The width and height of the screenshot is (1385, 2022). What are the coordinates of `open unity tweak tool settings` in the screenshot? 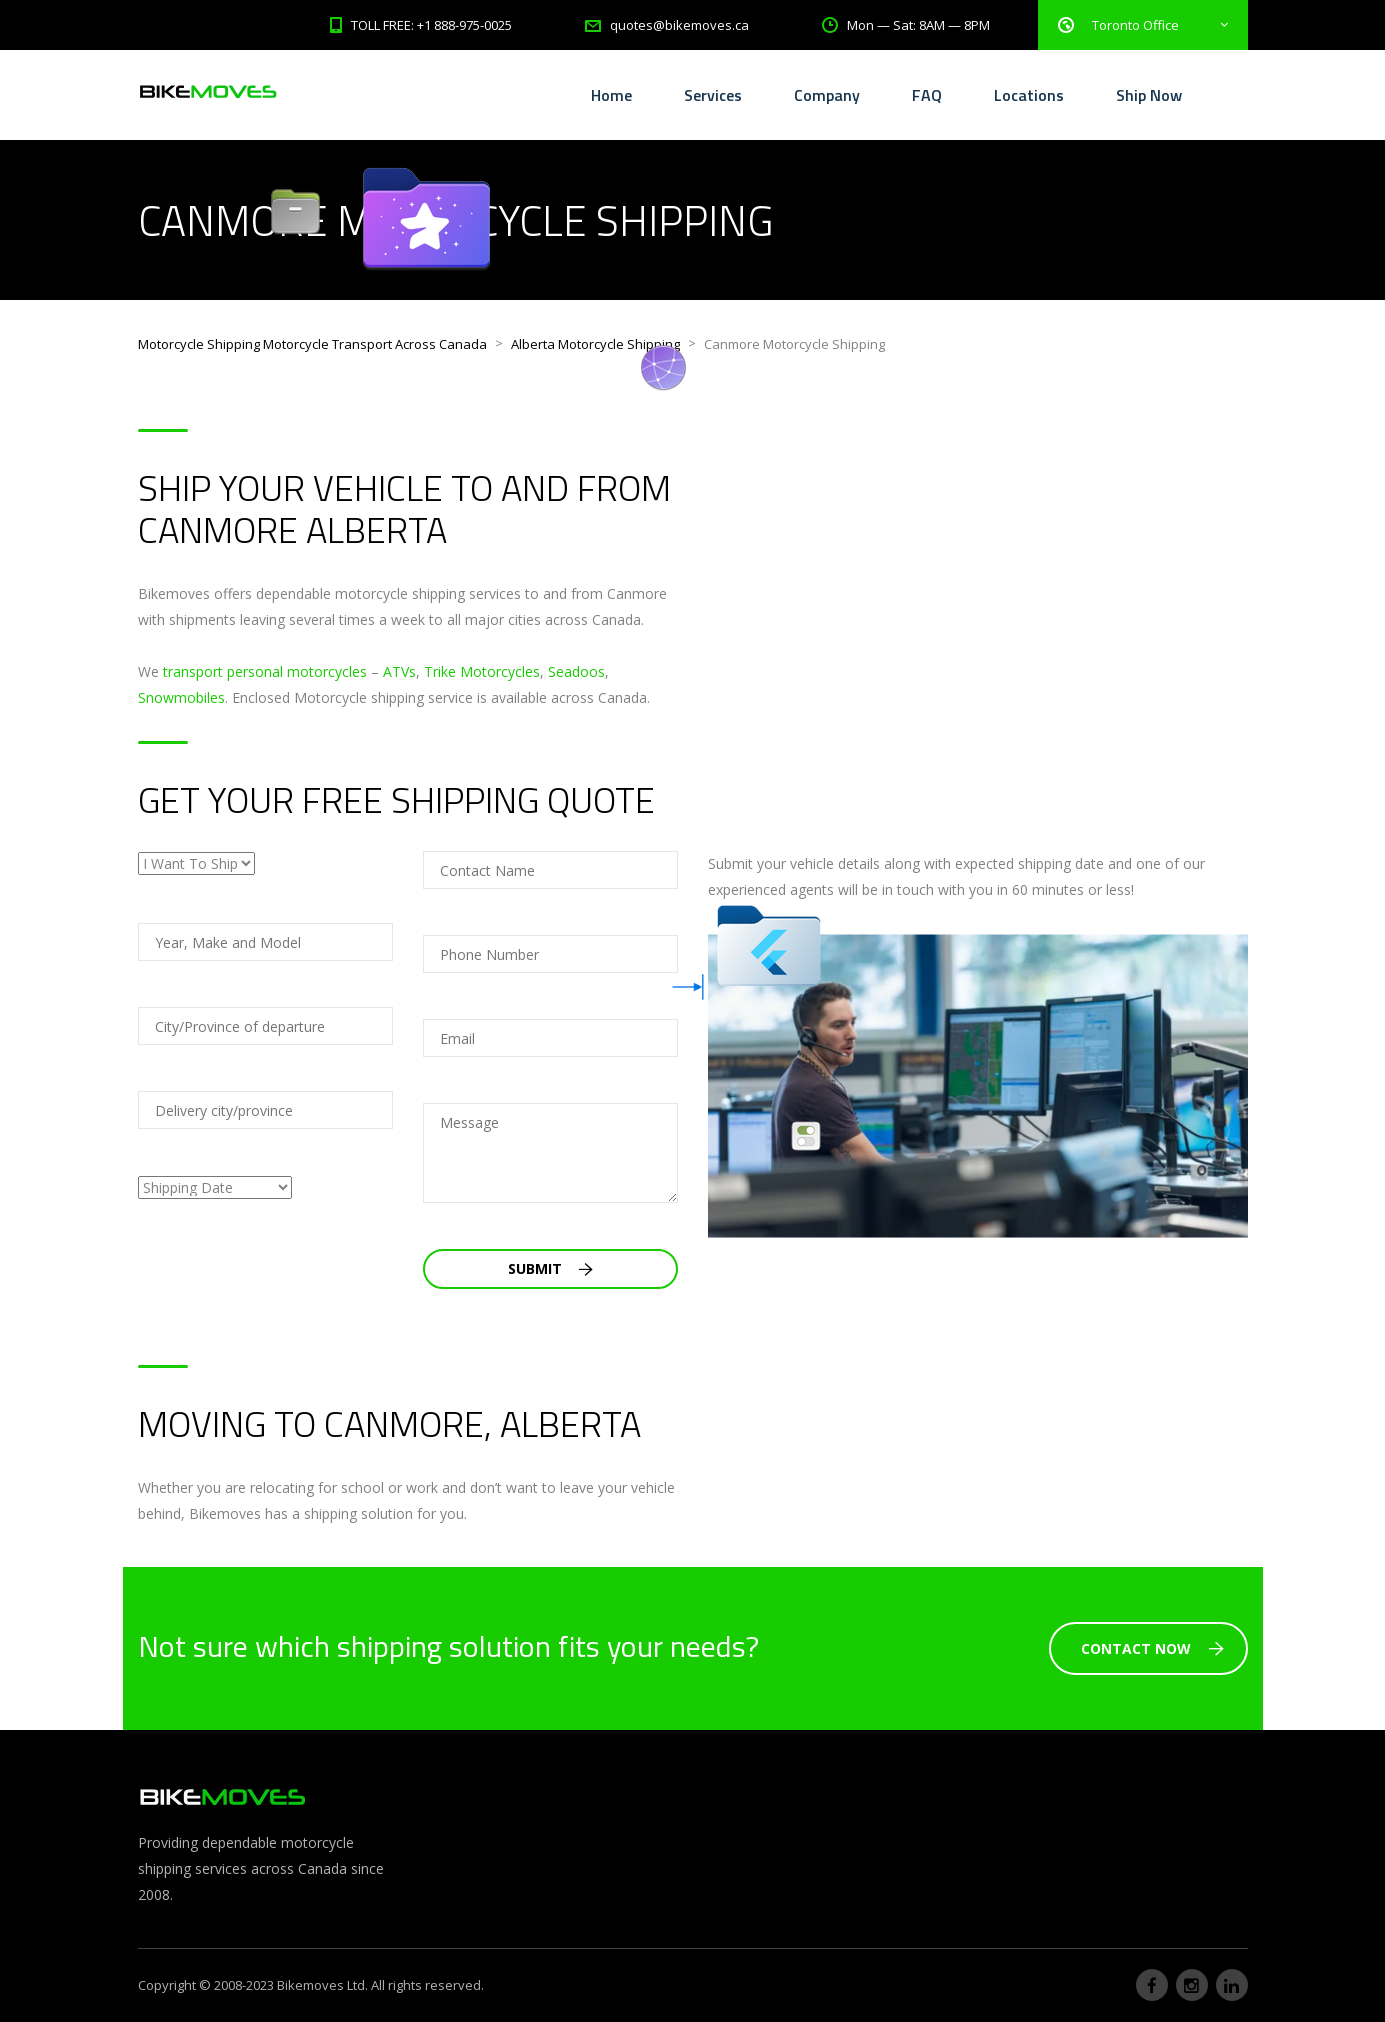 It's located at (806, 1136).